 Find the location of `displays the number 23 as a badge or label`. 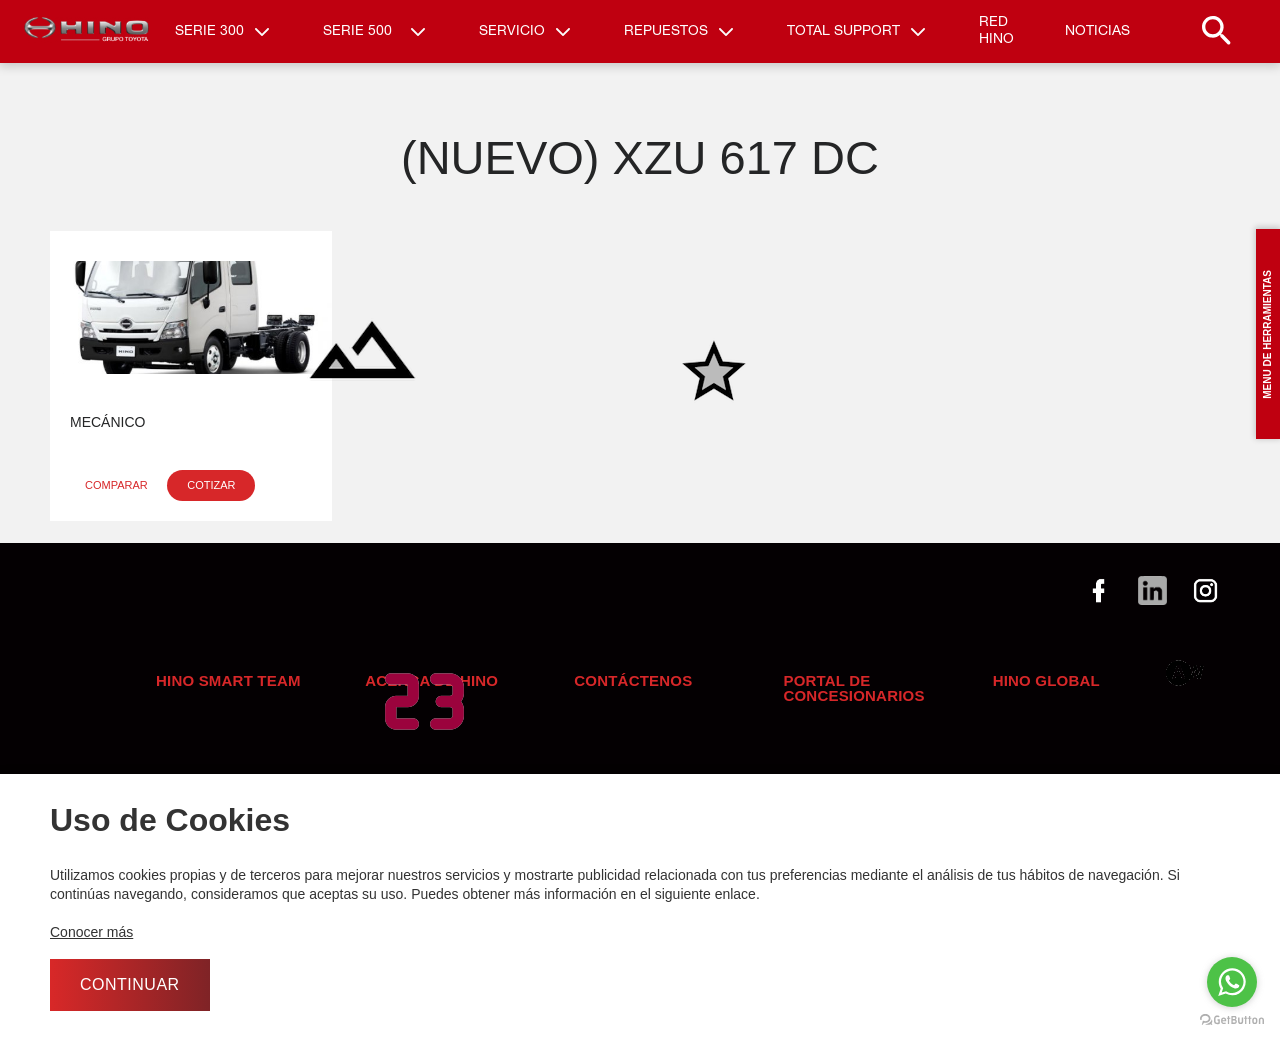

displays the number 23 as a badge or label is located at coordinates (424, 701).